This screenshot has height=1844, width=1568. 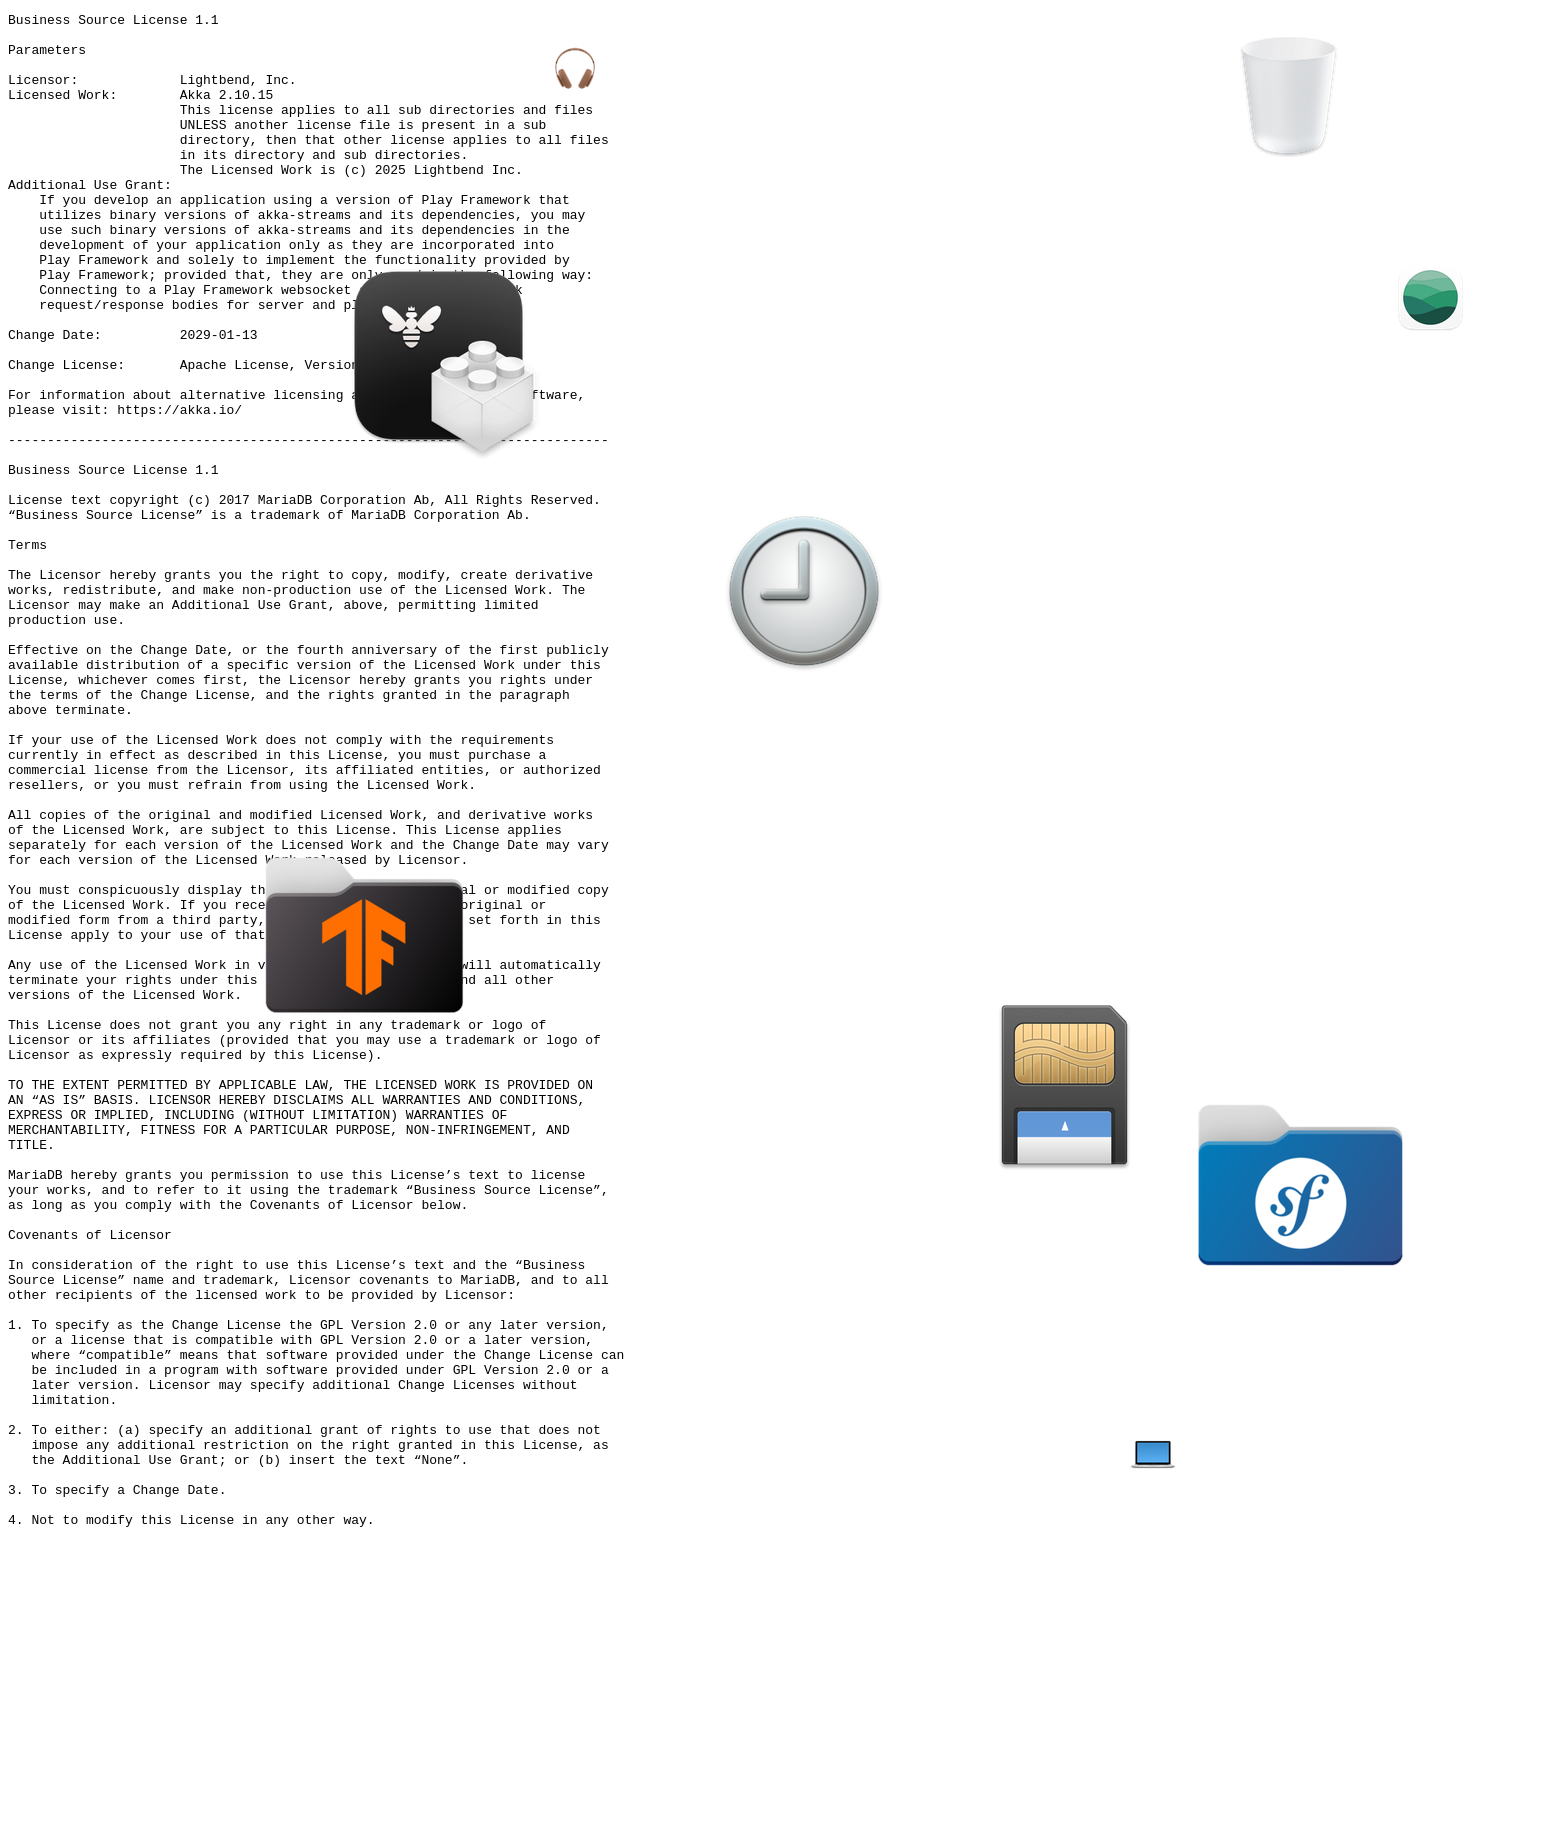 I want to click on folder containing symfony framework project files, so click(x=1299, y=1190).